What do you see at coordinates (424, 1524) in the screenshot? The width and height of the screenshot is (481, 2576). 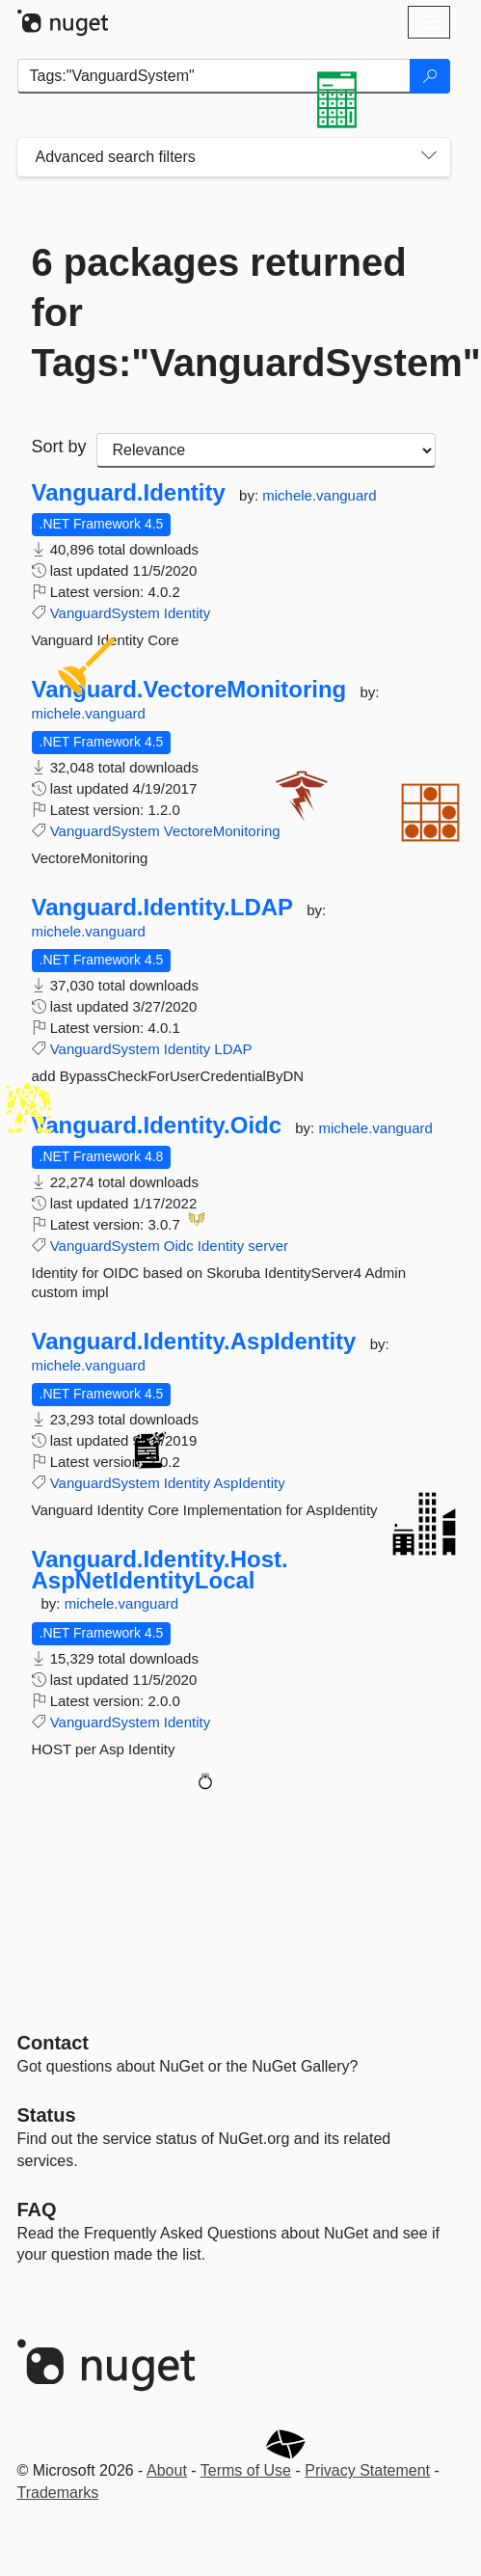 I see `view city or urban location` at bounding box center [424, 1524].